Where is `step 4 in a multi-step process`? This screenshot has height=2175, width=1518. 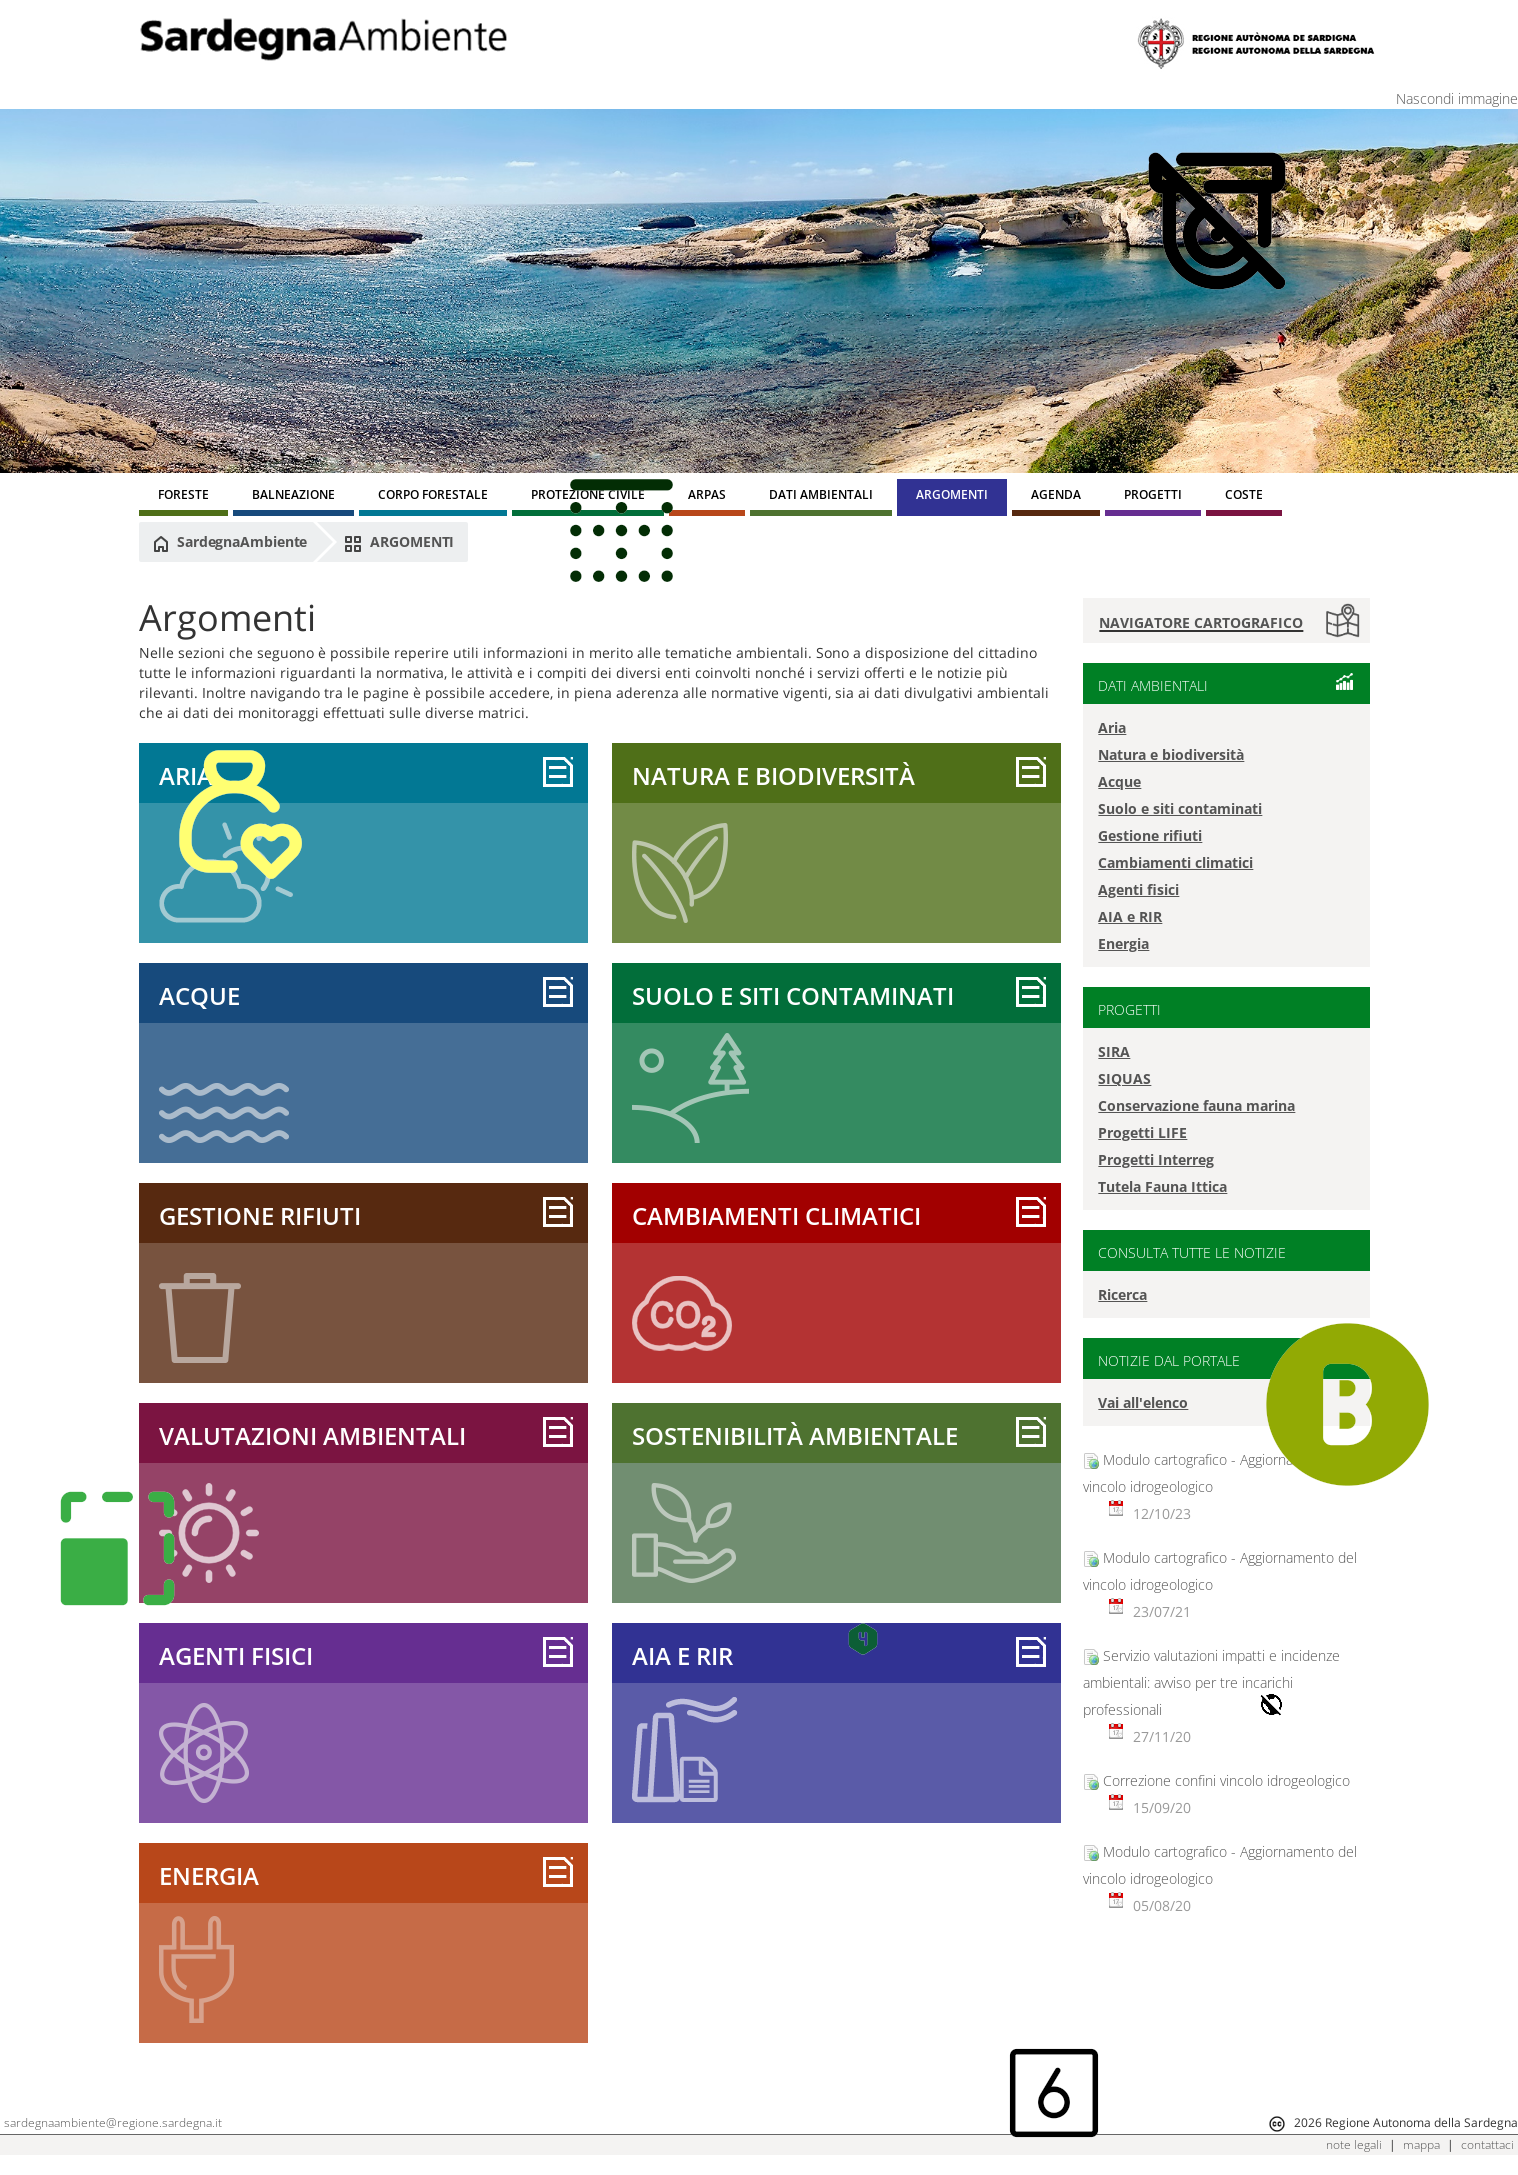 step 4 in a multi-step process is located at coordinates (863, 1639).